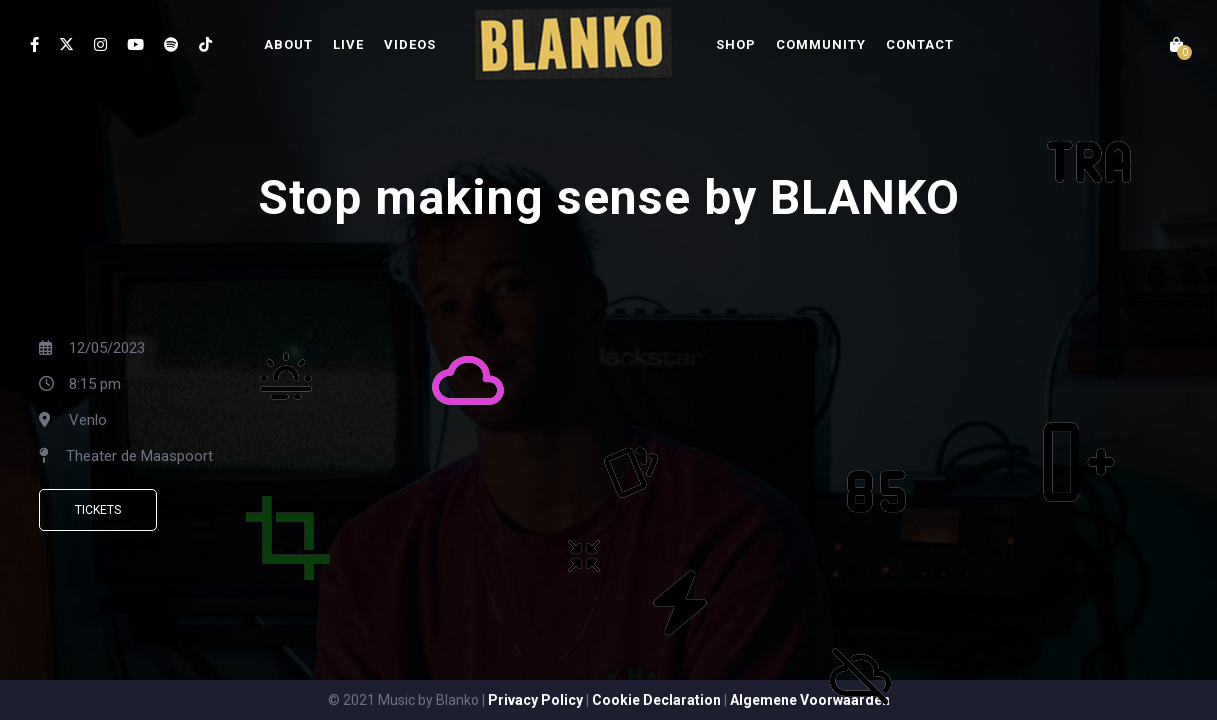 This screenshot has width=1217, height=720. What do you see at coordinates (876, 491) in the screenshot?
I see `displays the number 85 as a badge or counter` at bounding box center [876, 491].